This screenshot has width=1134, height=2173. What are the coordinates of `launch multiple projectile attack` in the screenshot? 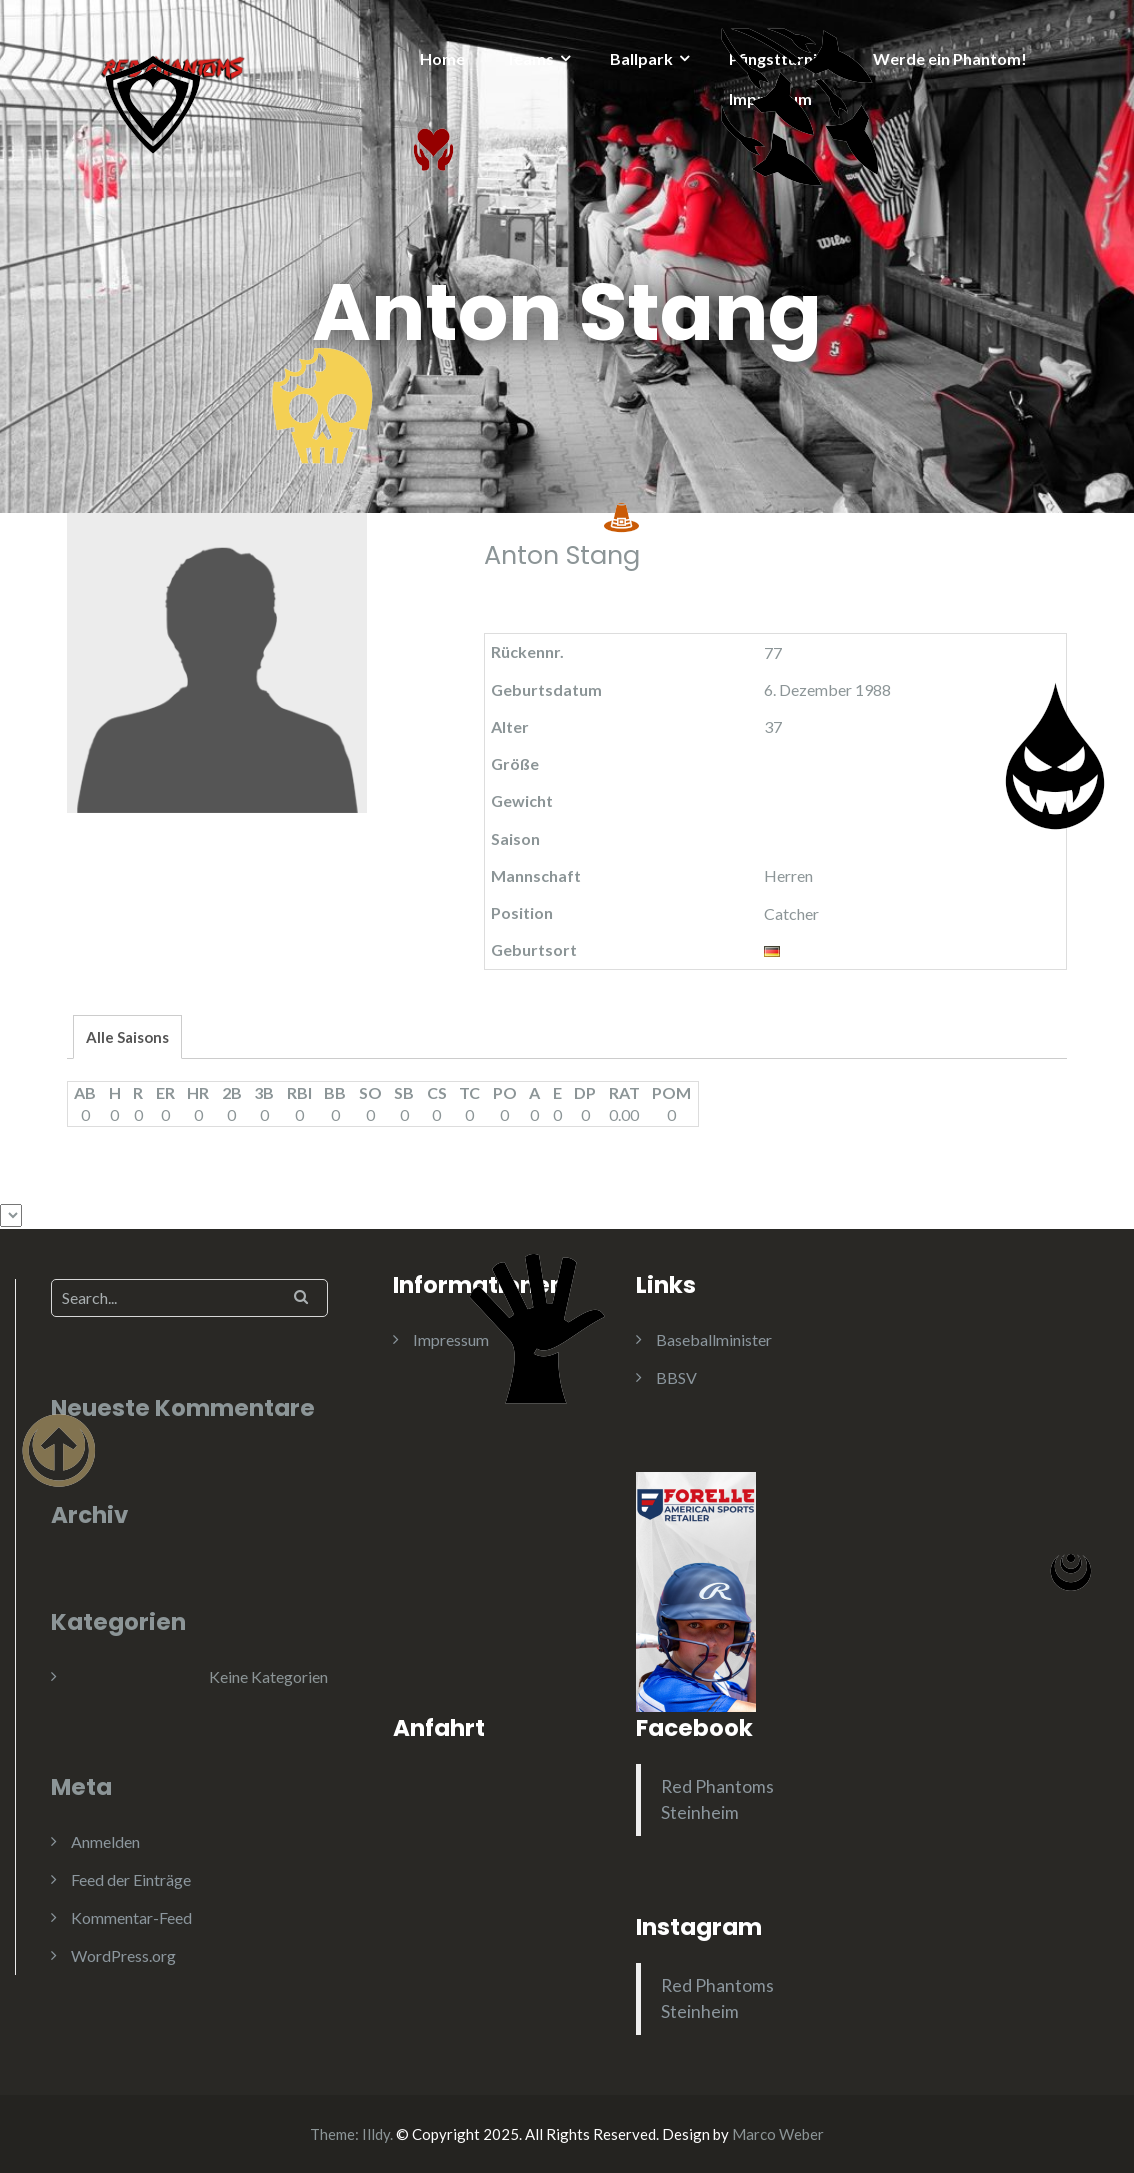 It's located at (800, 107).